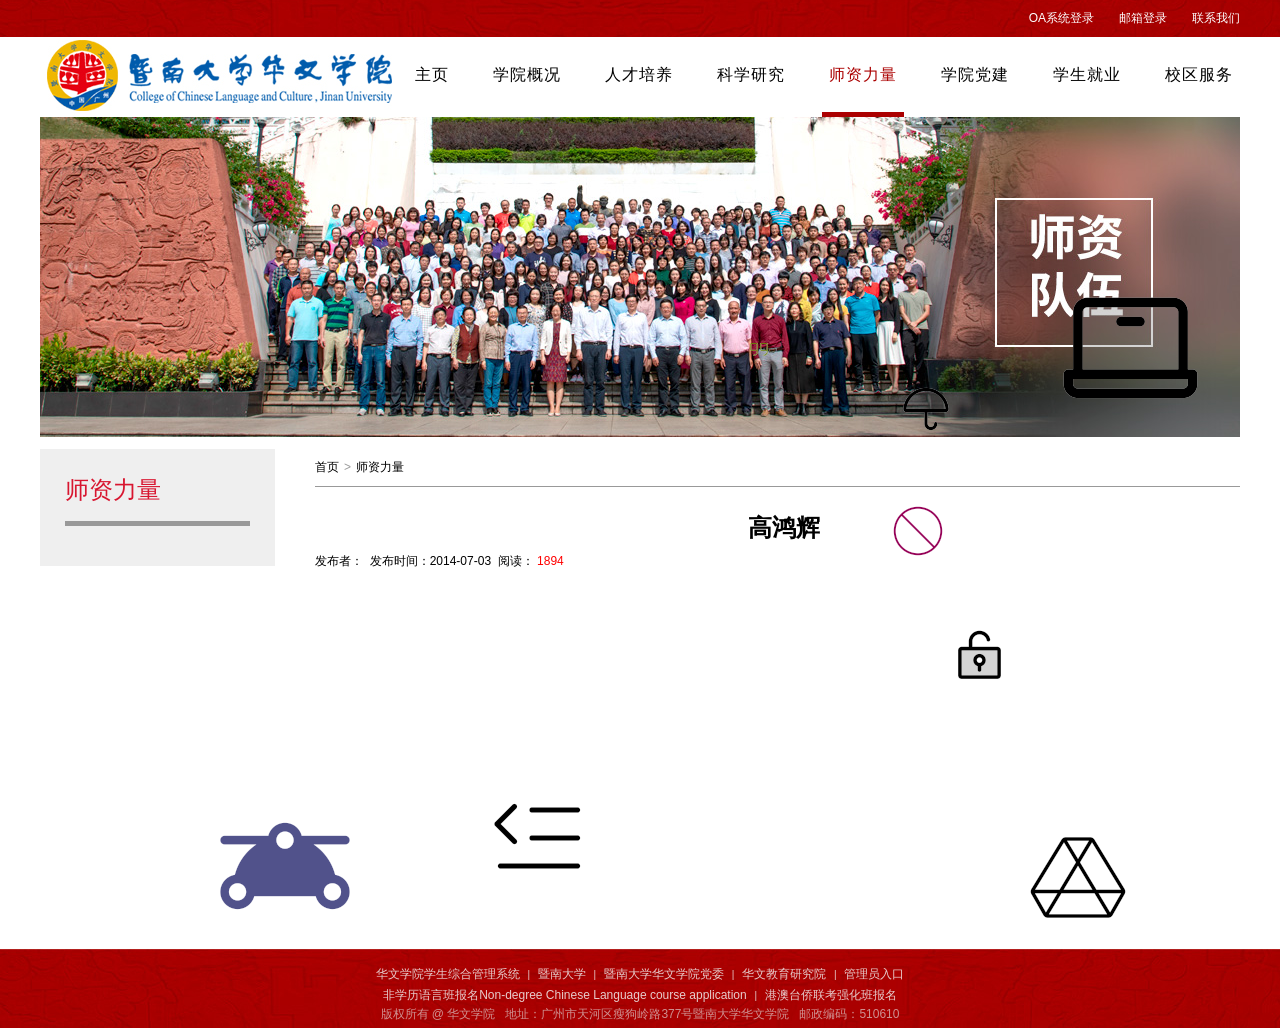  I want to click on access vector path editing tools, so click(285, 866).